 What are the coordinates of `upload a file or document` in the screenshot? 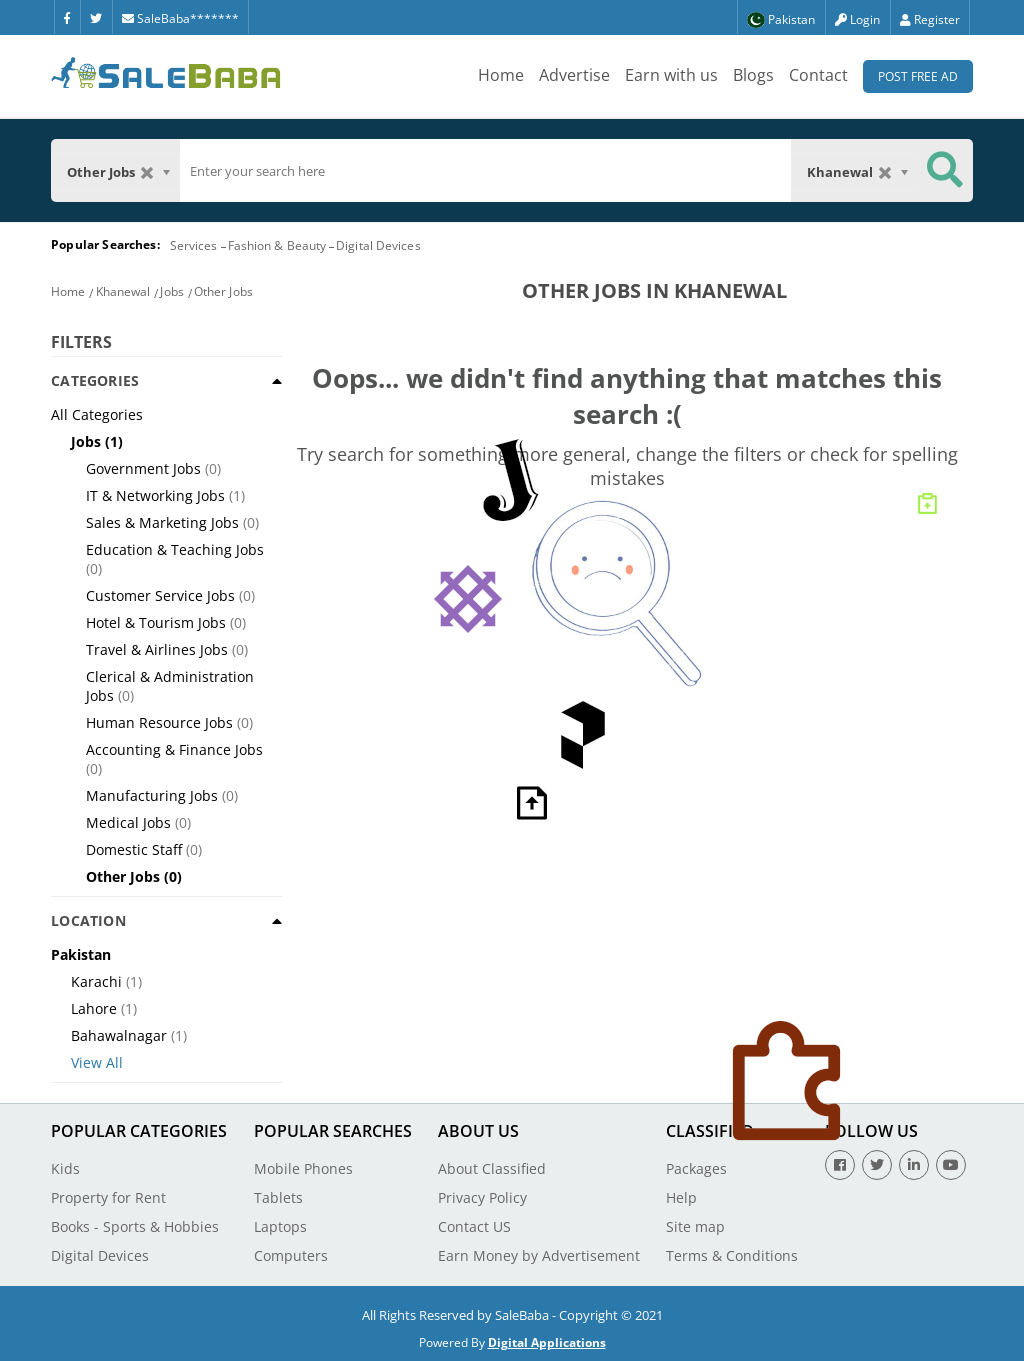 It's located at (532, 803).